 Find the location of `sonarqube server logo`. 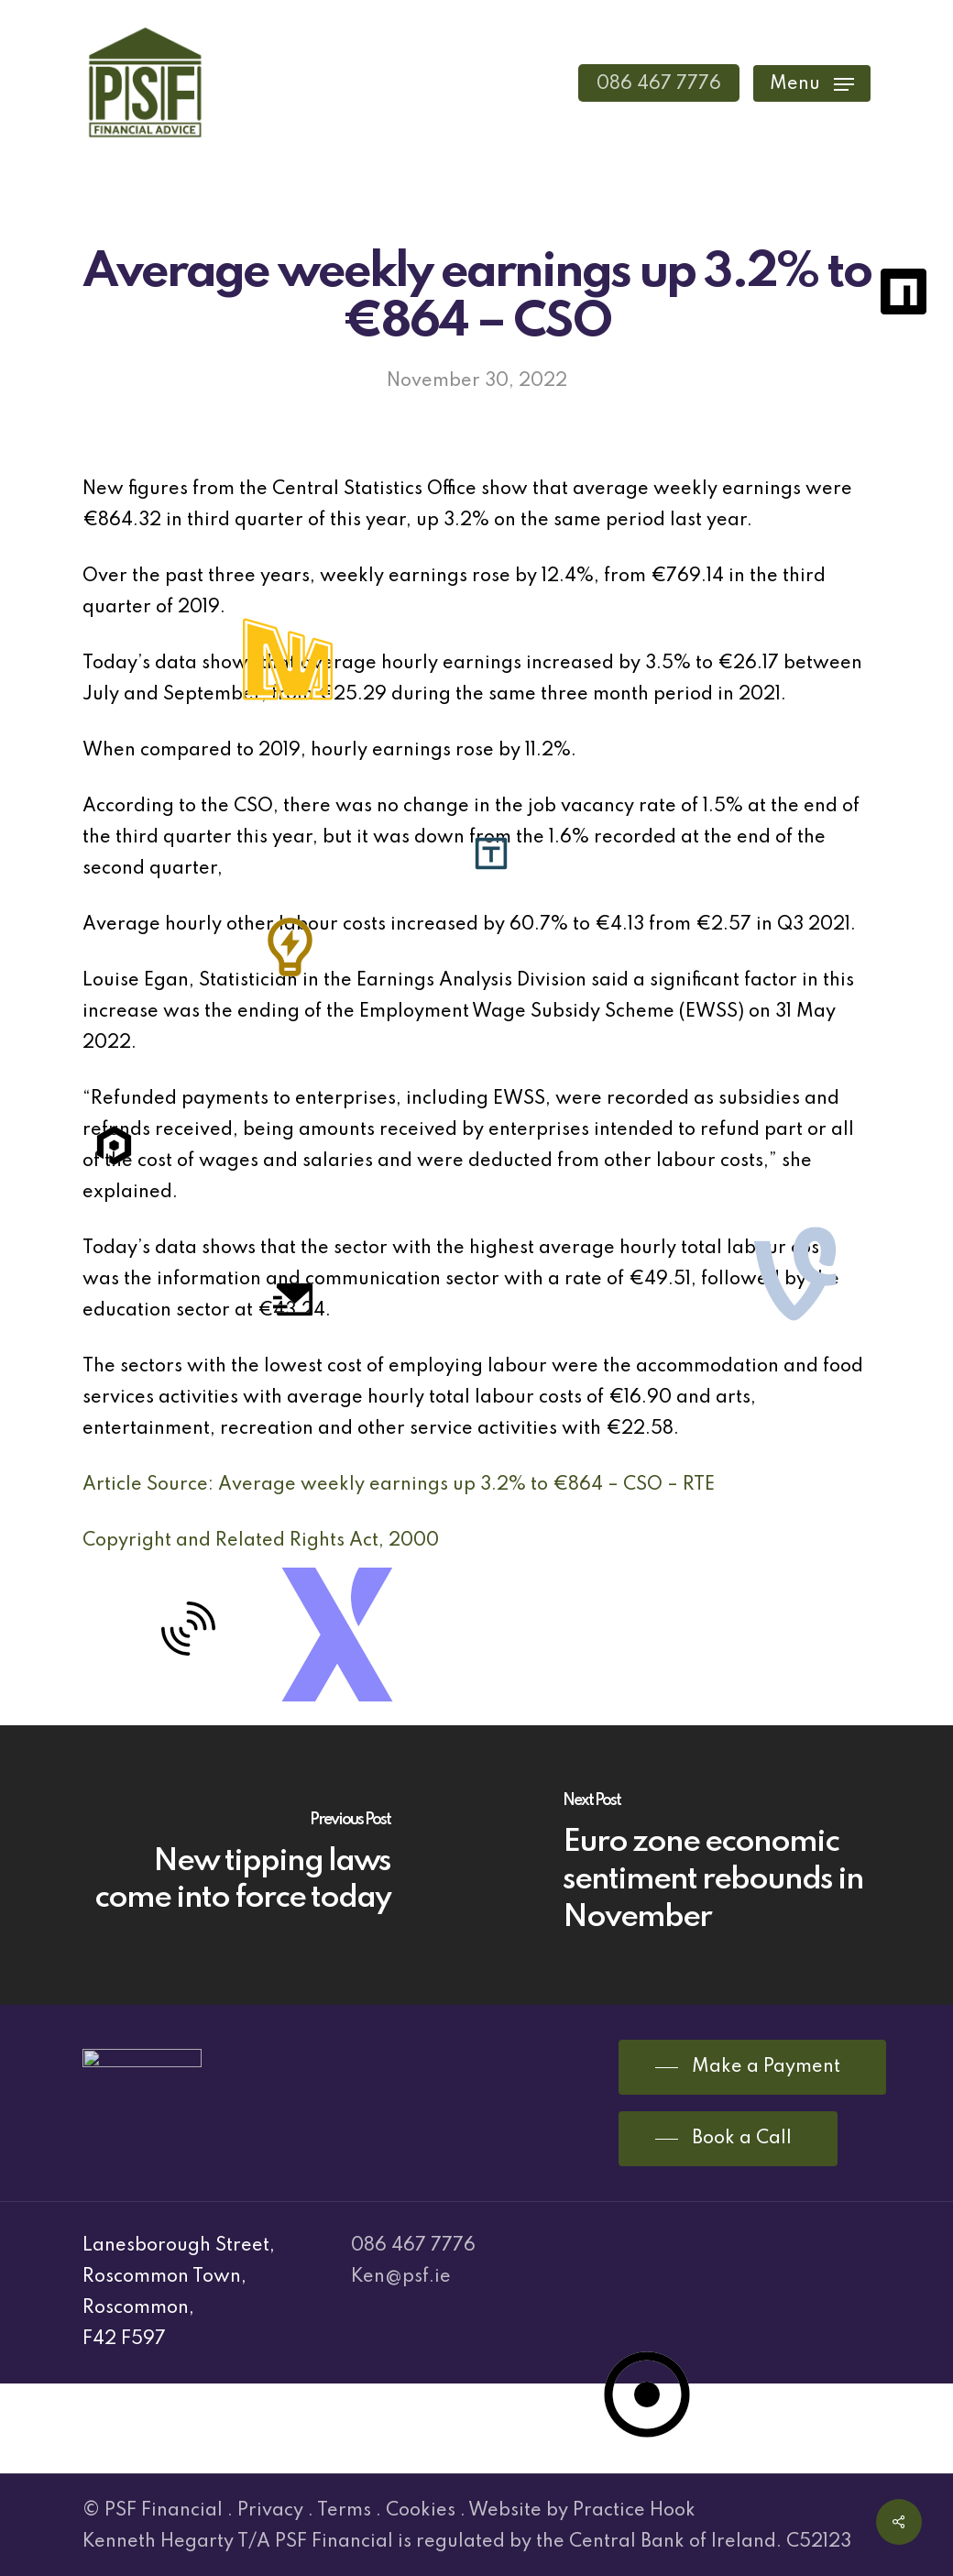

sonarqube server logo is located at coordinates (188, 1628).